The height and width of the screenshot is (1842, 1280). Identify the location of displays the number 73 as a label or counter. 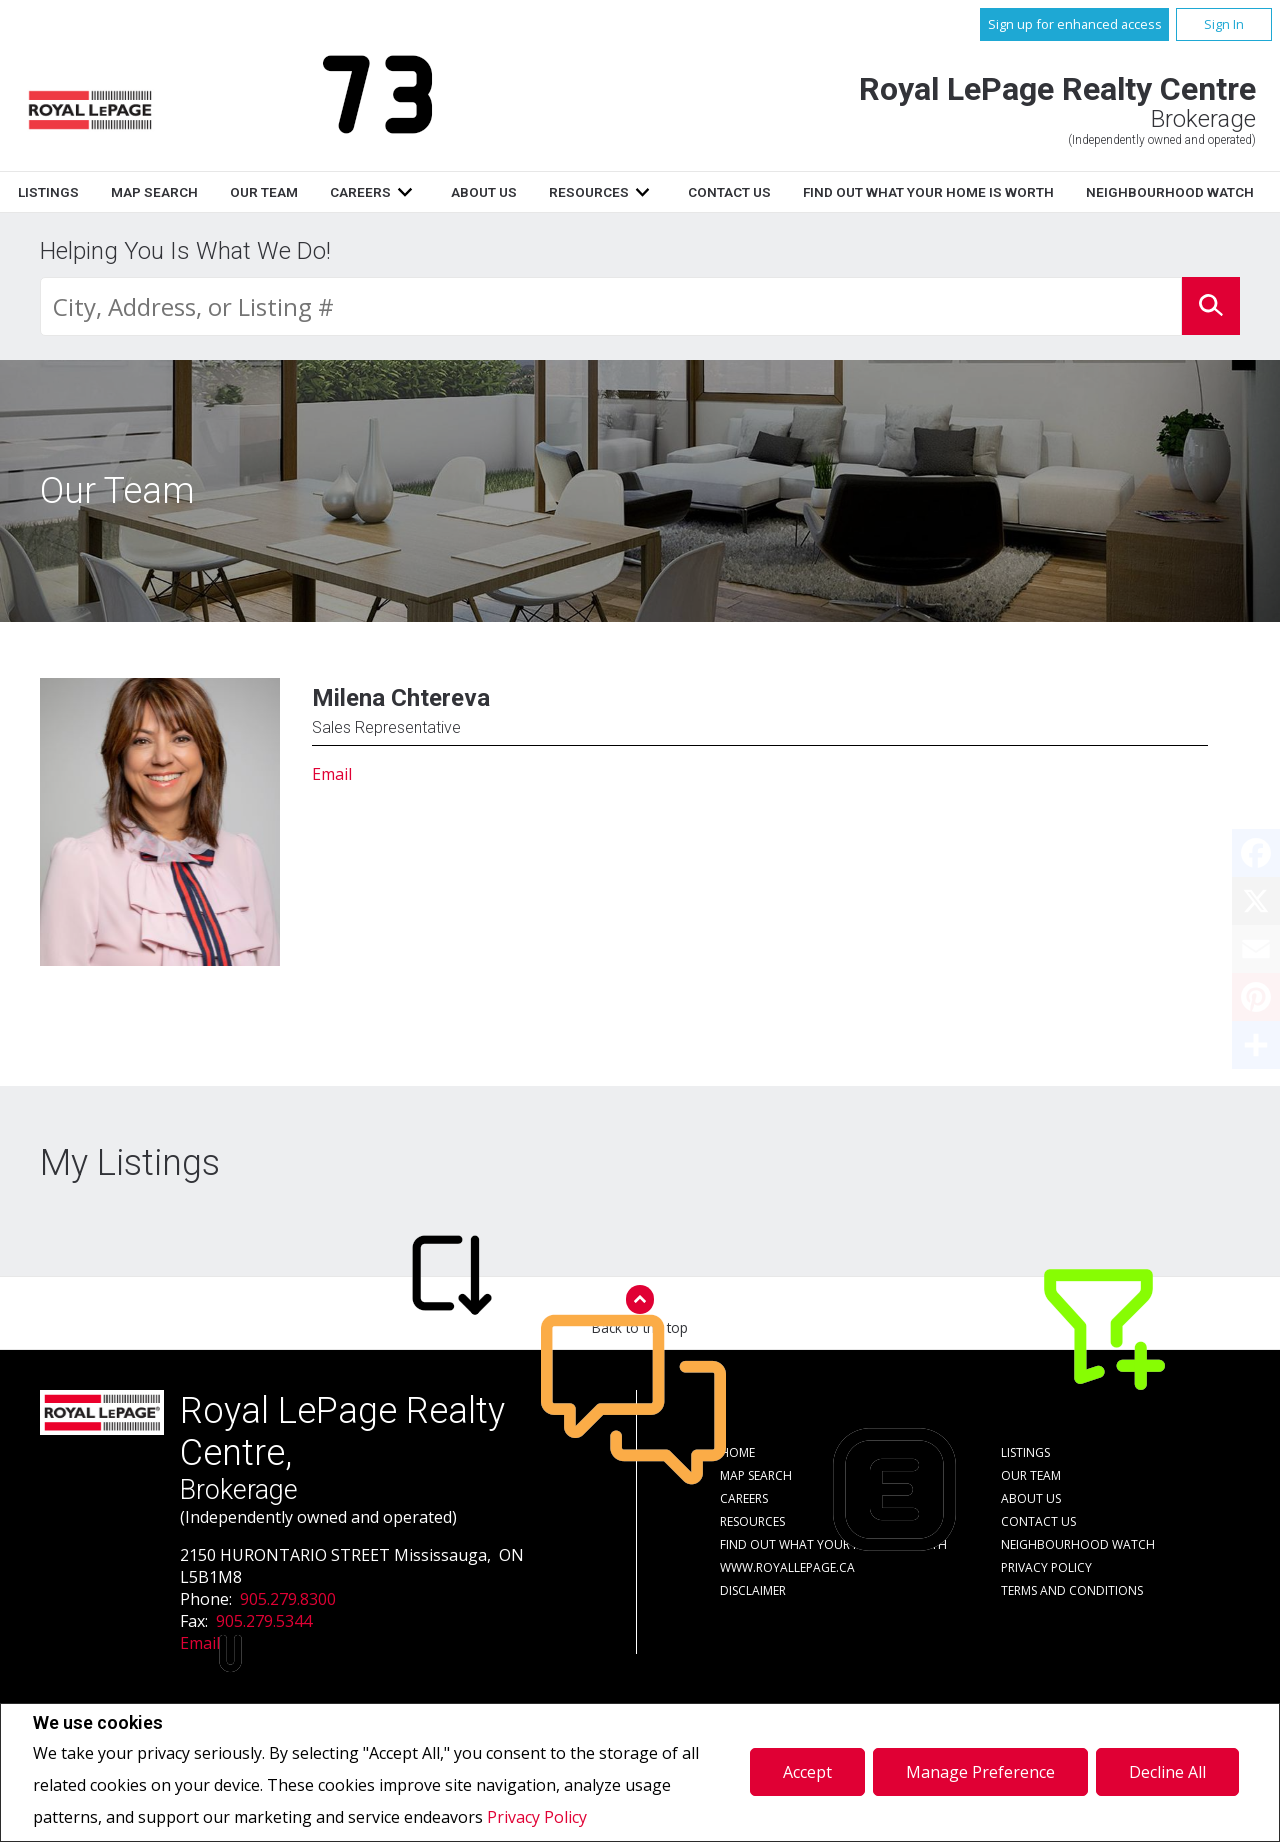
(377, 94).